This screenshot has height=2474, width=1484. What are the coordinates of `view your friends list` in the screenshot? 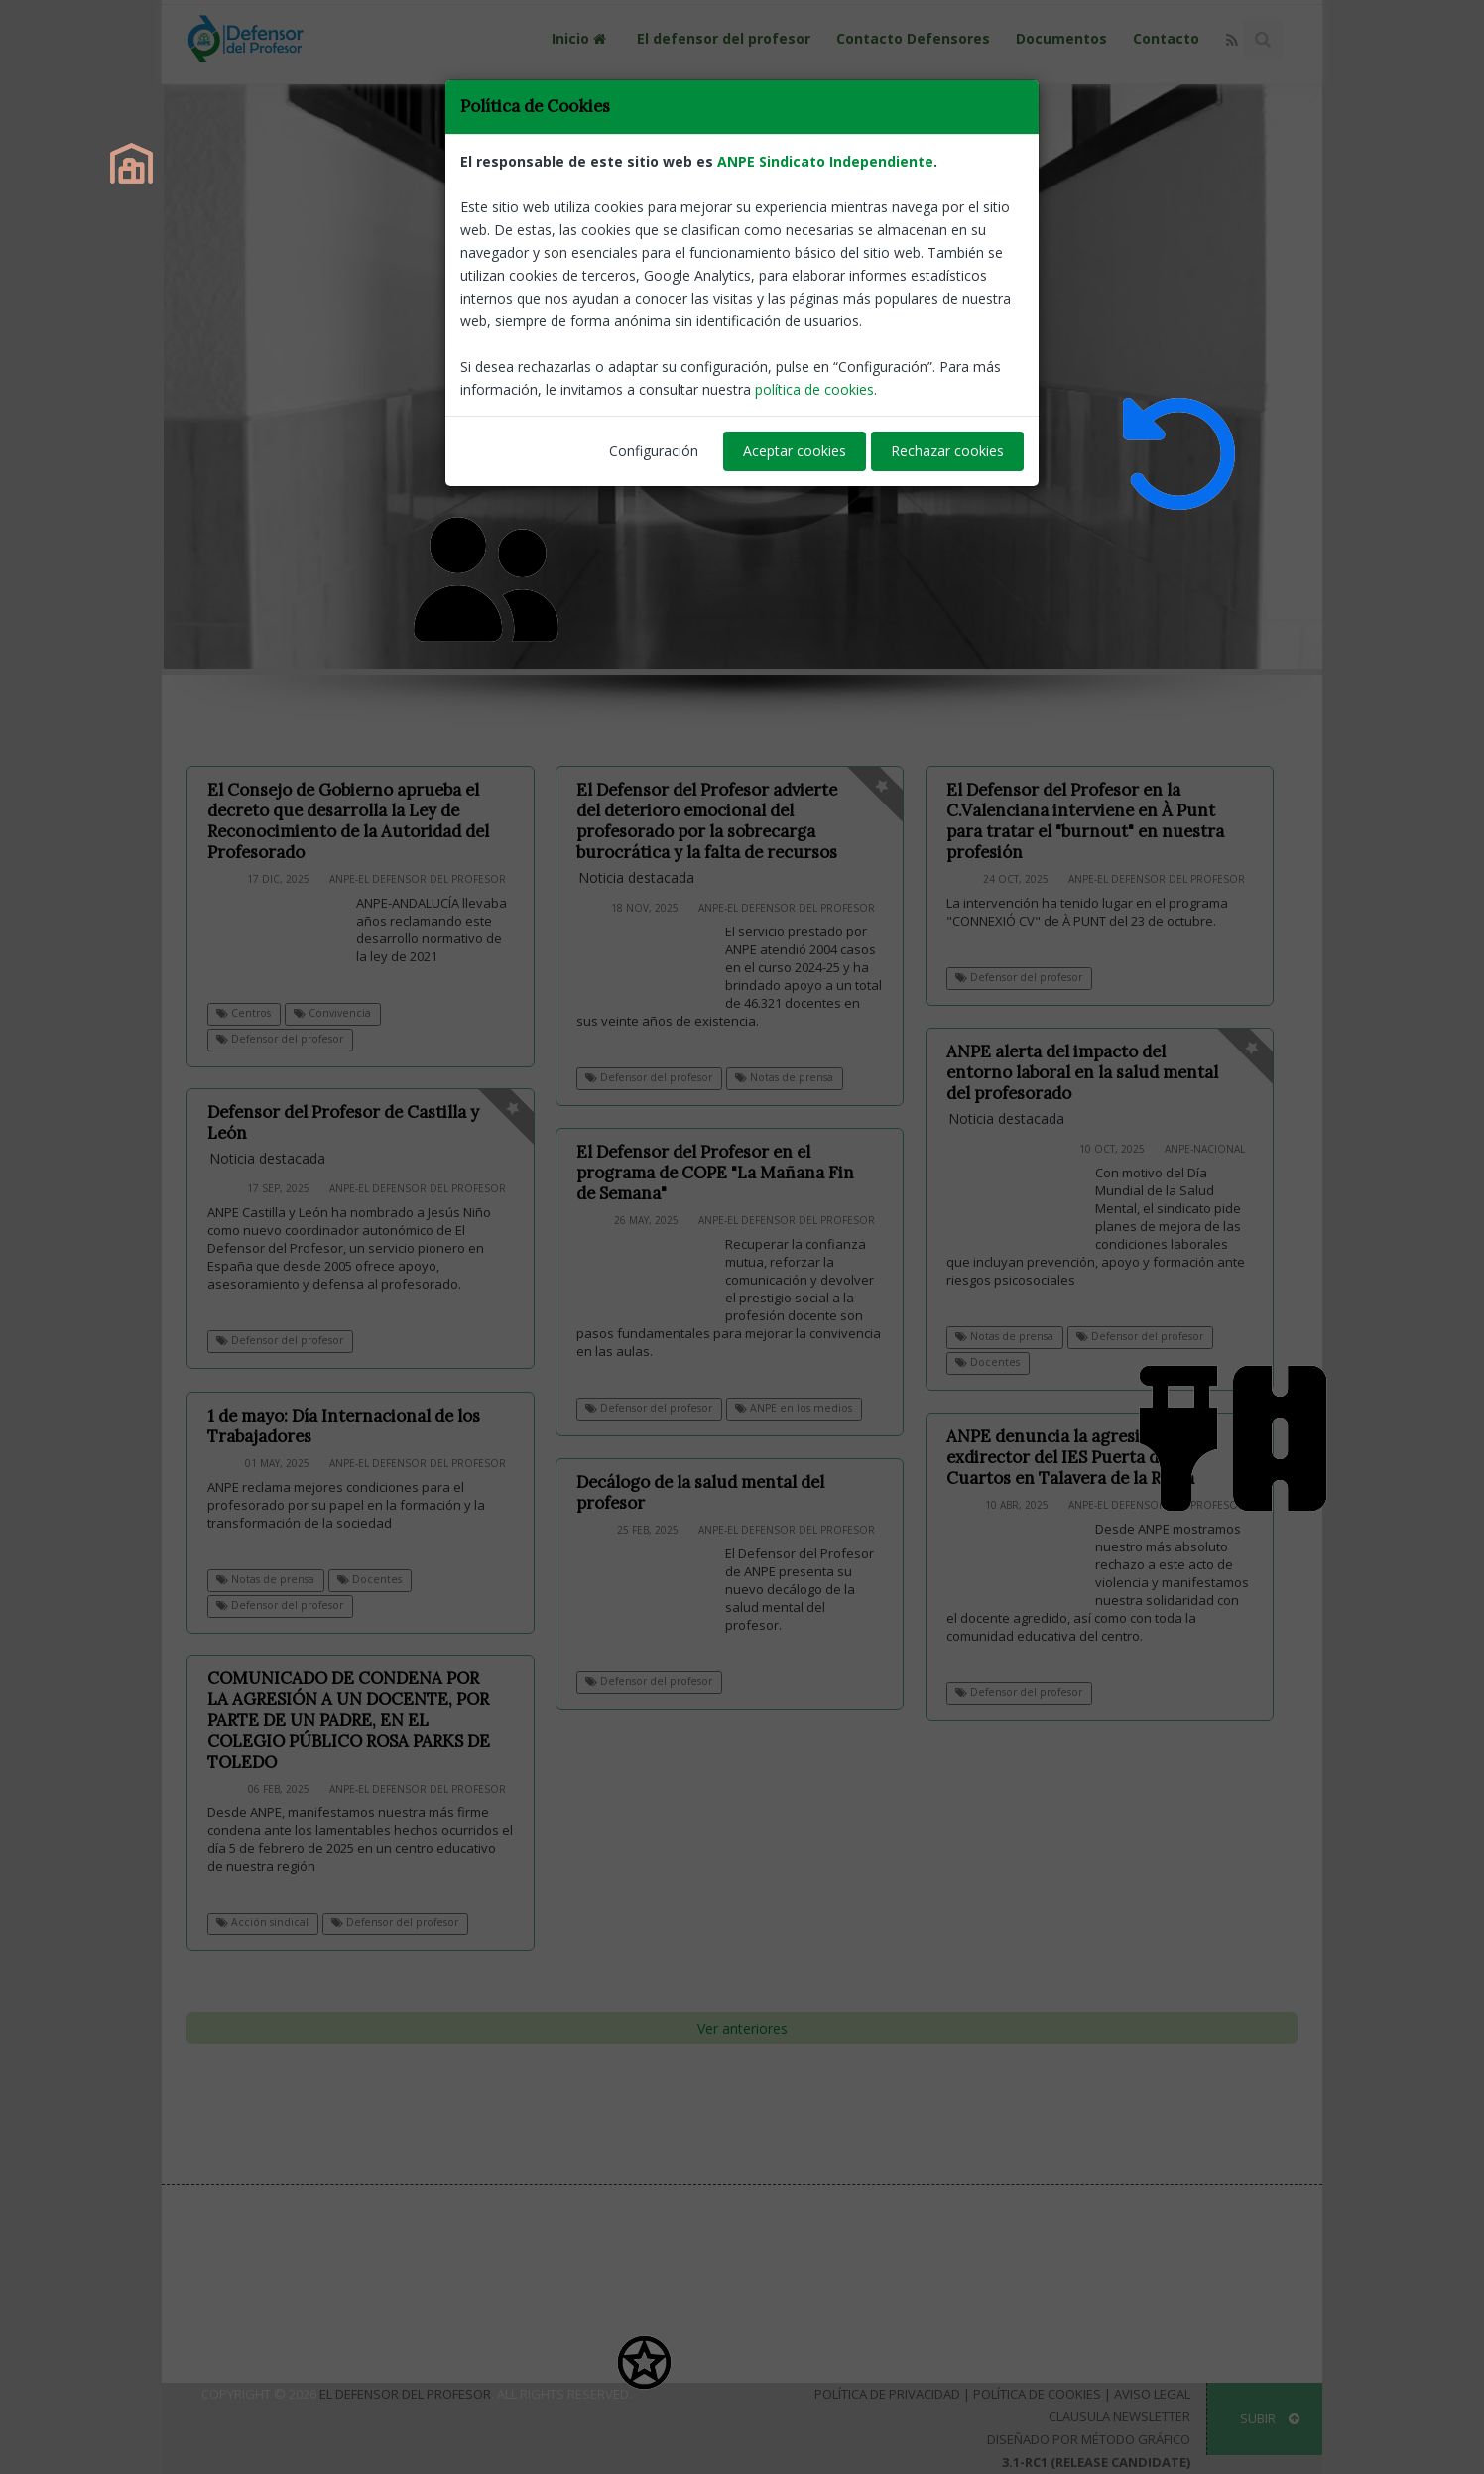 It's located at (486, 577).